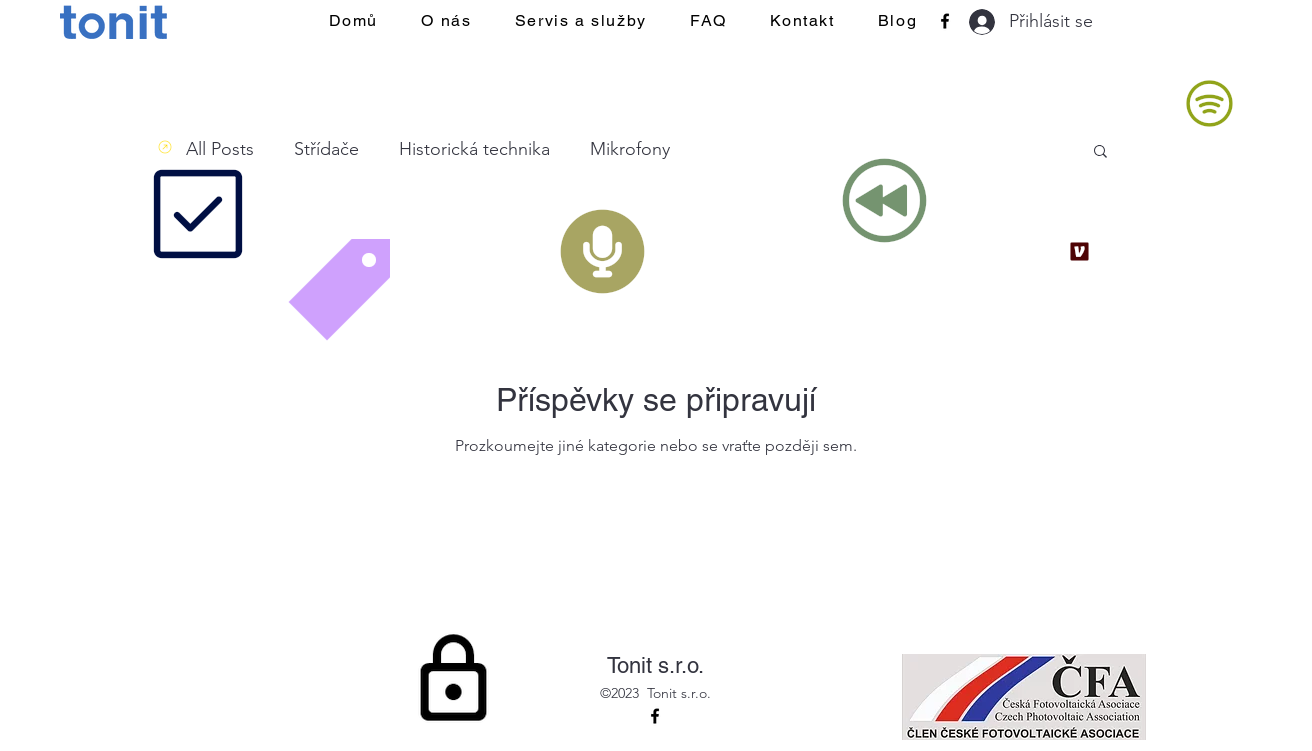 The height and width of the screenshot is (751, 1312). Describe the element at coordinates (341, 288) in the screenshot. I see `view or apply tags to an item` at that location.